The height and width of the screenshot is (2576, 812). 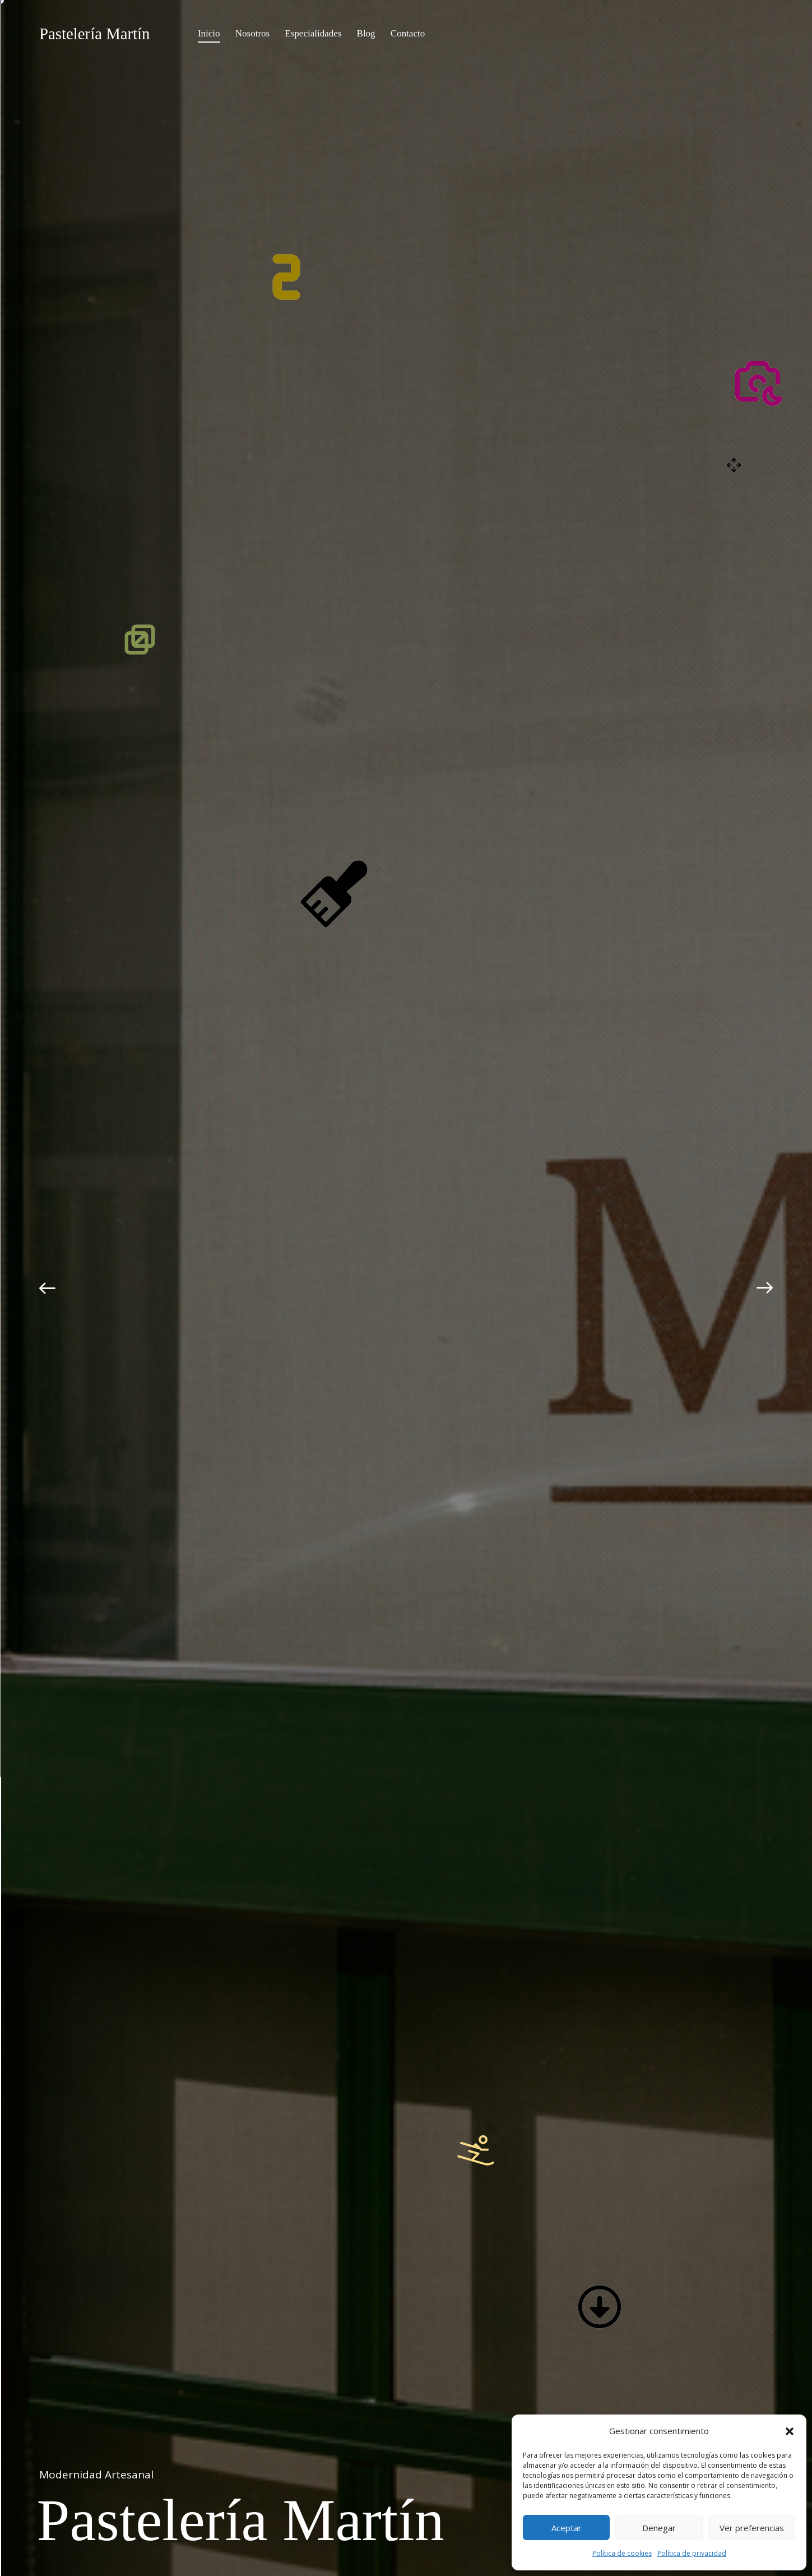 What do you see at coordinates (286, 277) in the screenshot?
I see `indicates second item or step in a sequence` at bounding box center [286, 277].